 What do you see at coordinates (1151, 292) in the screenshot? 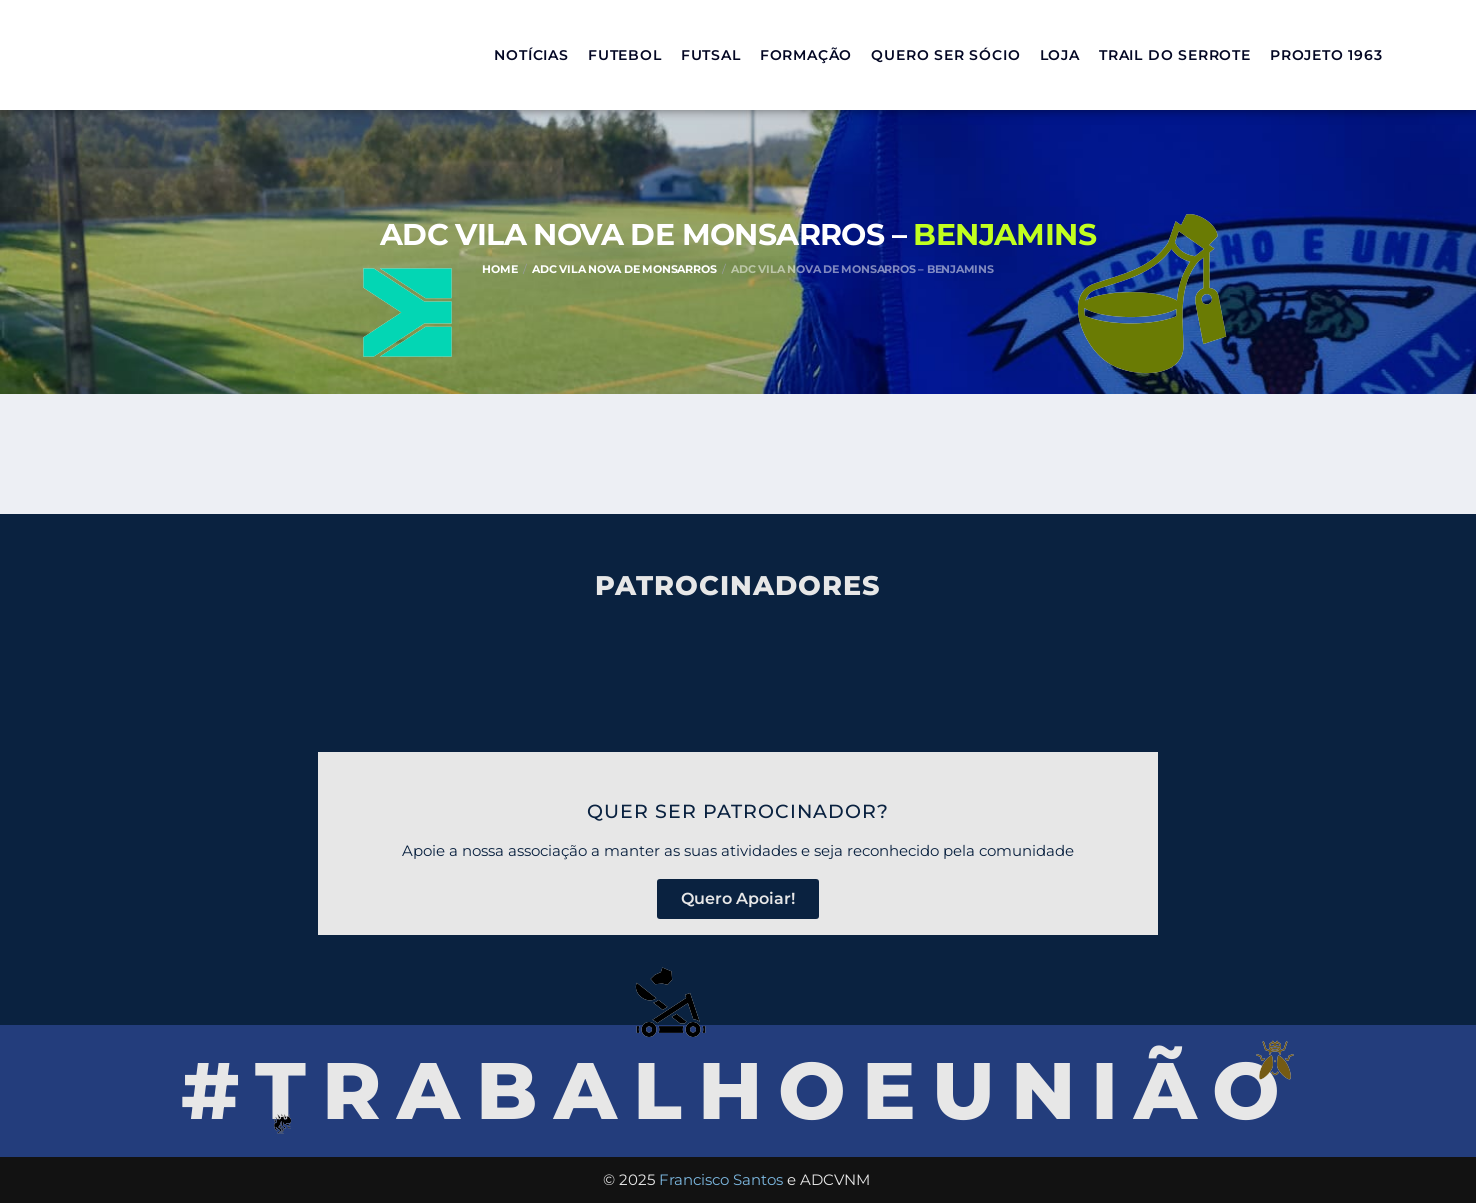
I see `consume a potion or drink item` at bounding box center [1151, 292].